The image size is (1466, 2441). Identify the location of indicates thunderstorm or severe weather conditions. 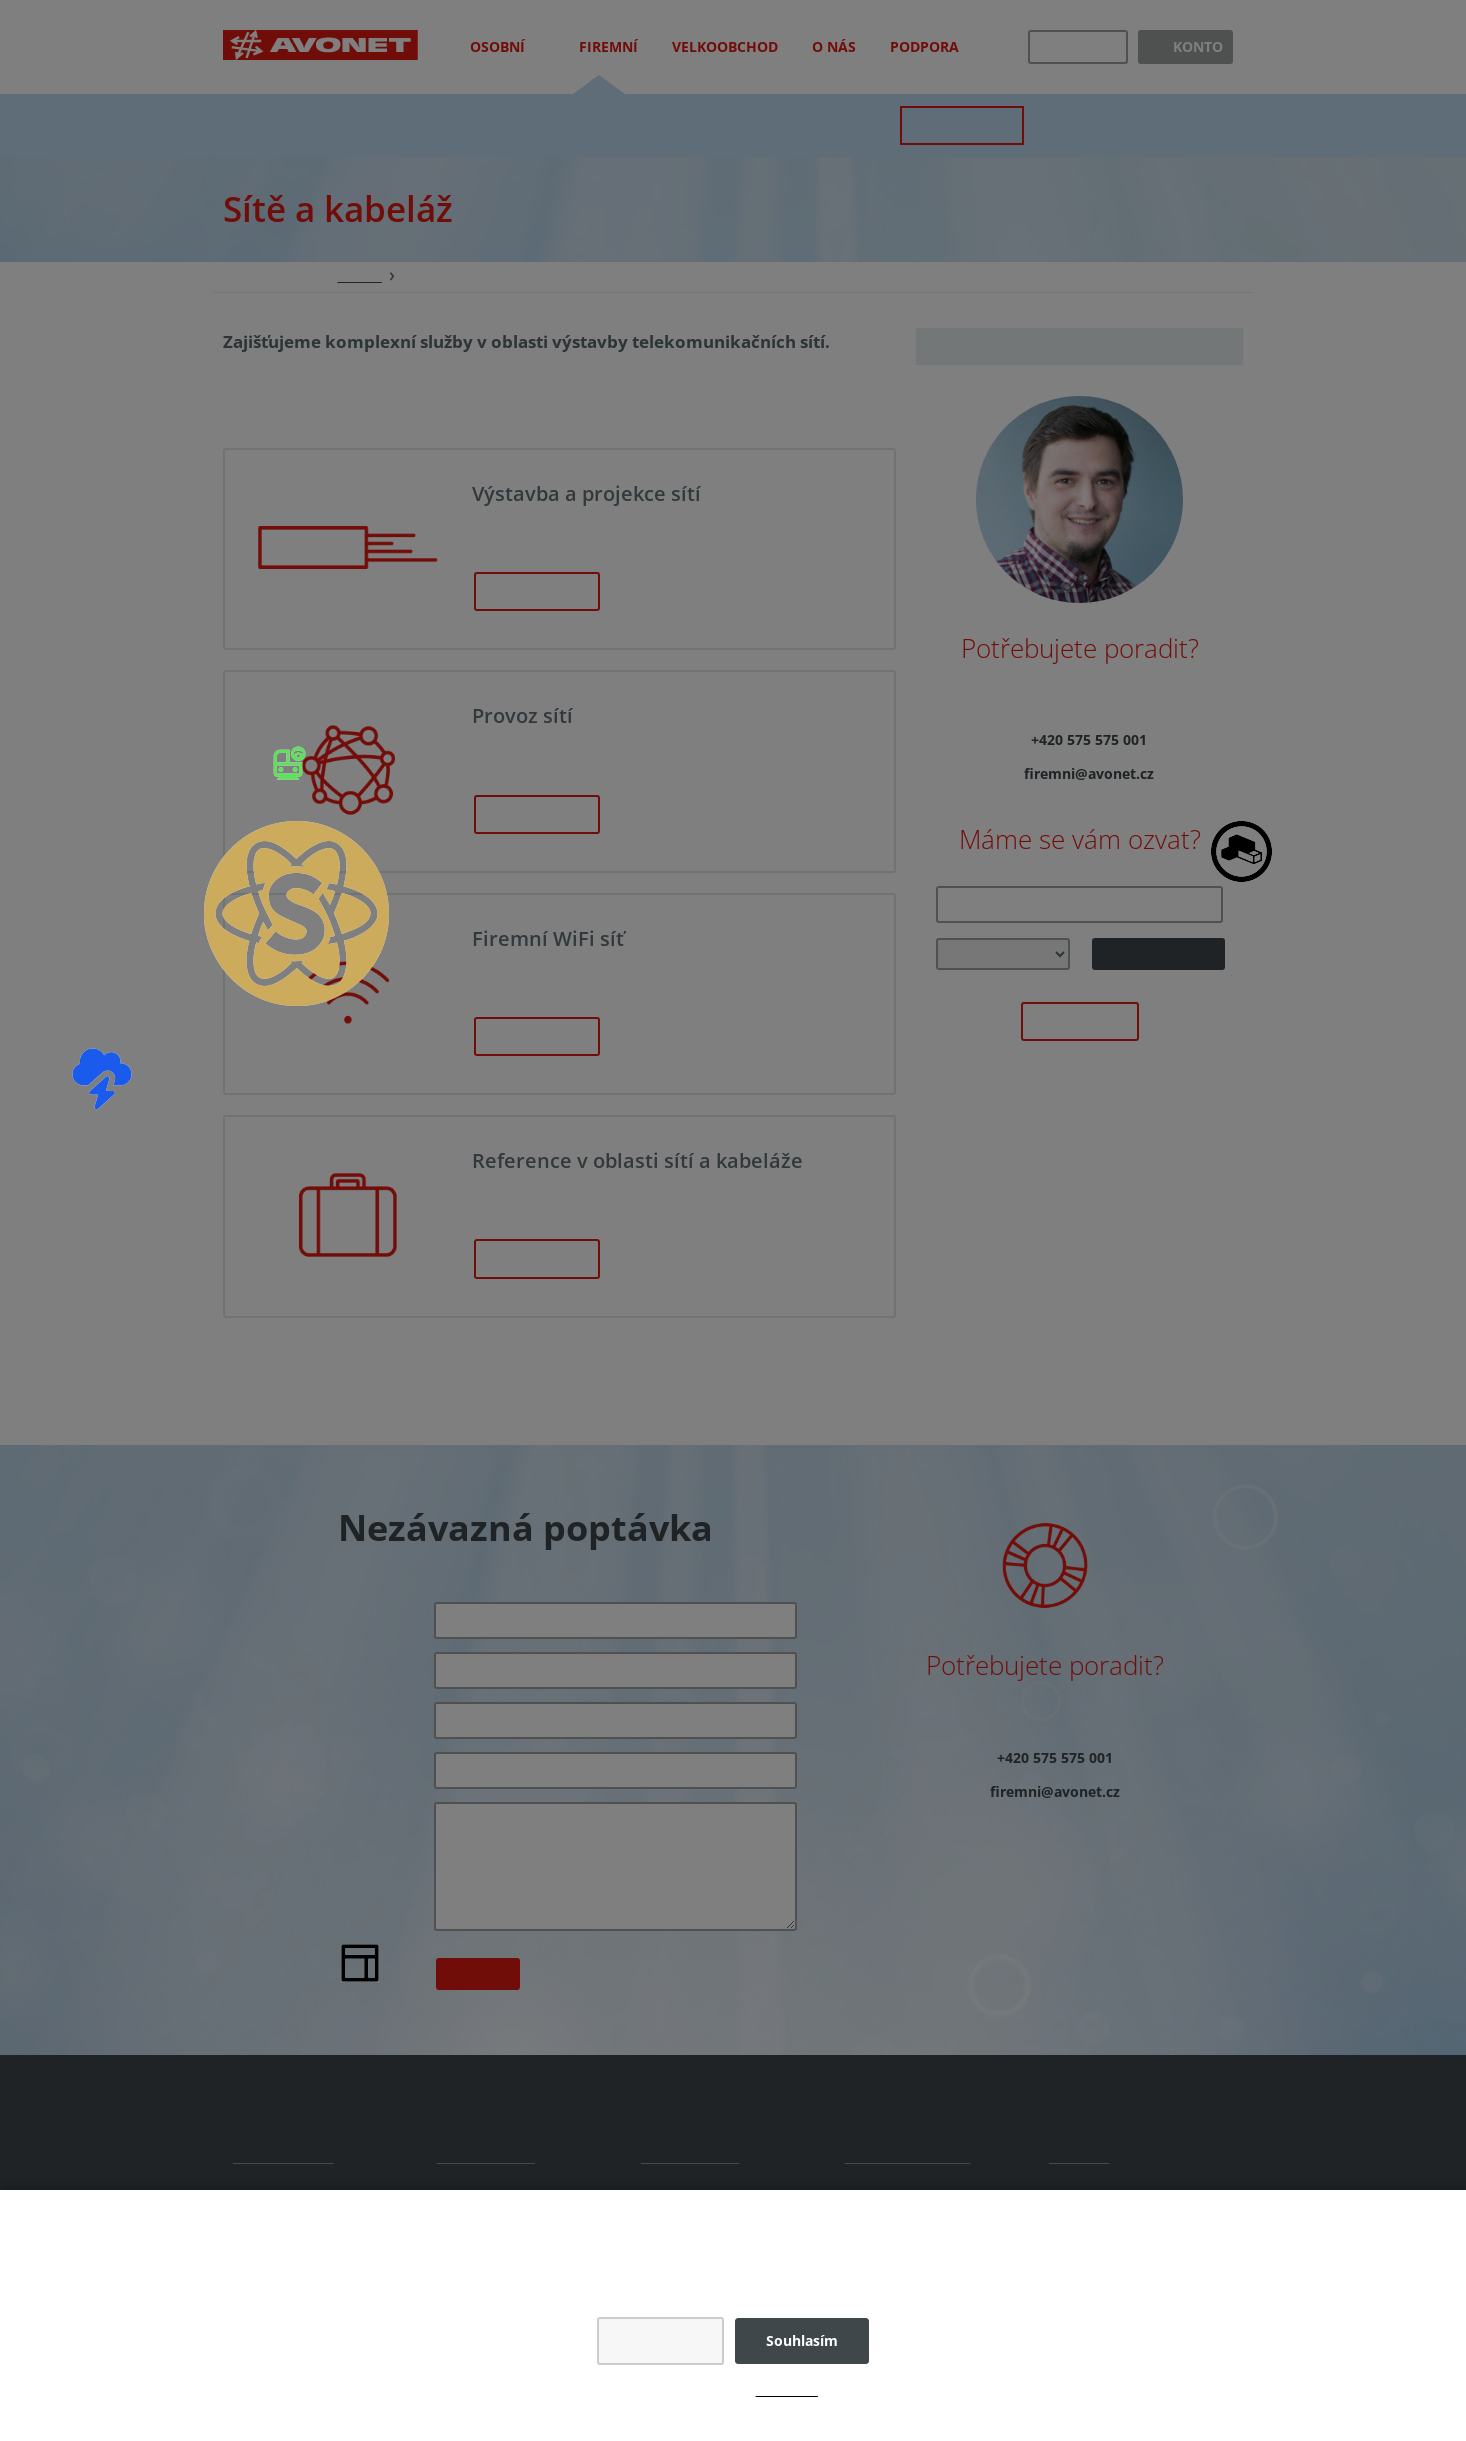
(102, 1078).